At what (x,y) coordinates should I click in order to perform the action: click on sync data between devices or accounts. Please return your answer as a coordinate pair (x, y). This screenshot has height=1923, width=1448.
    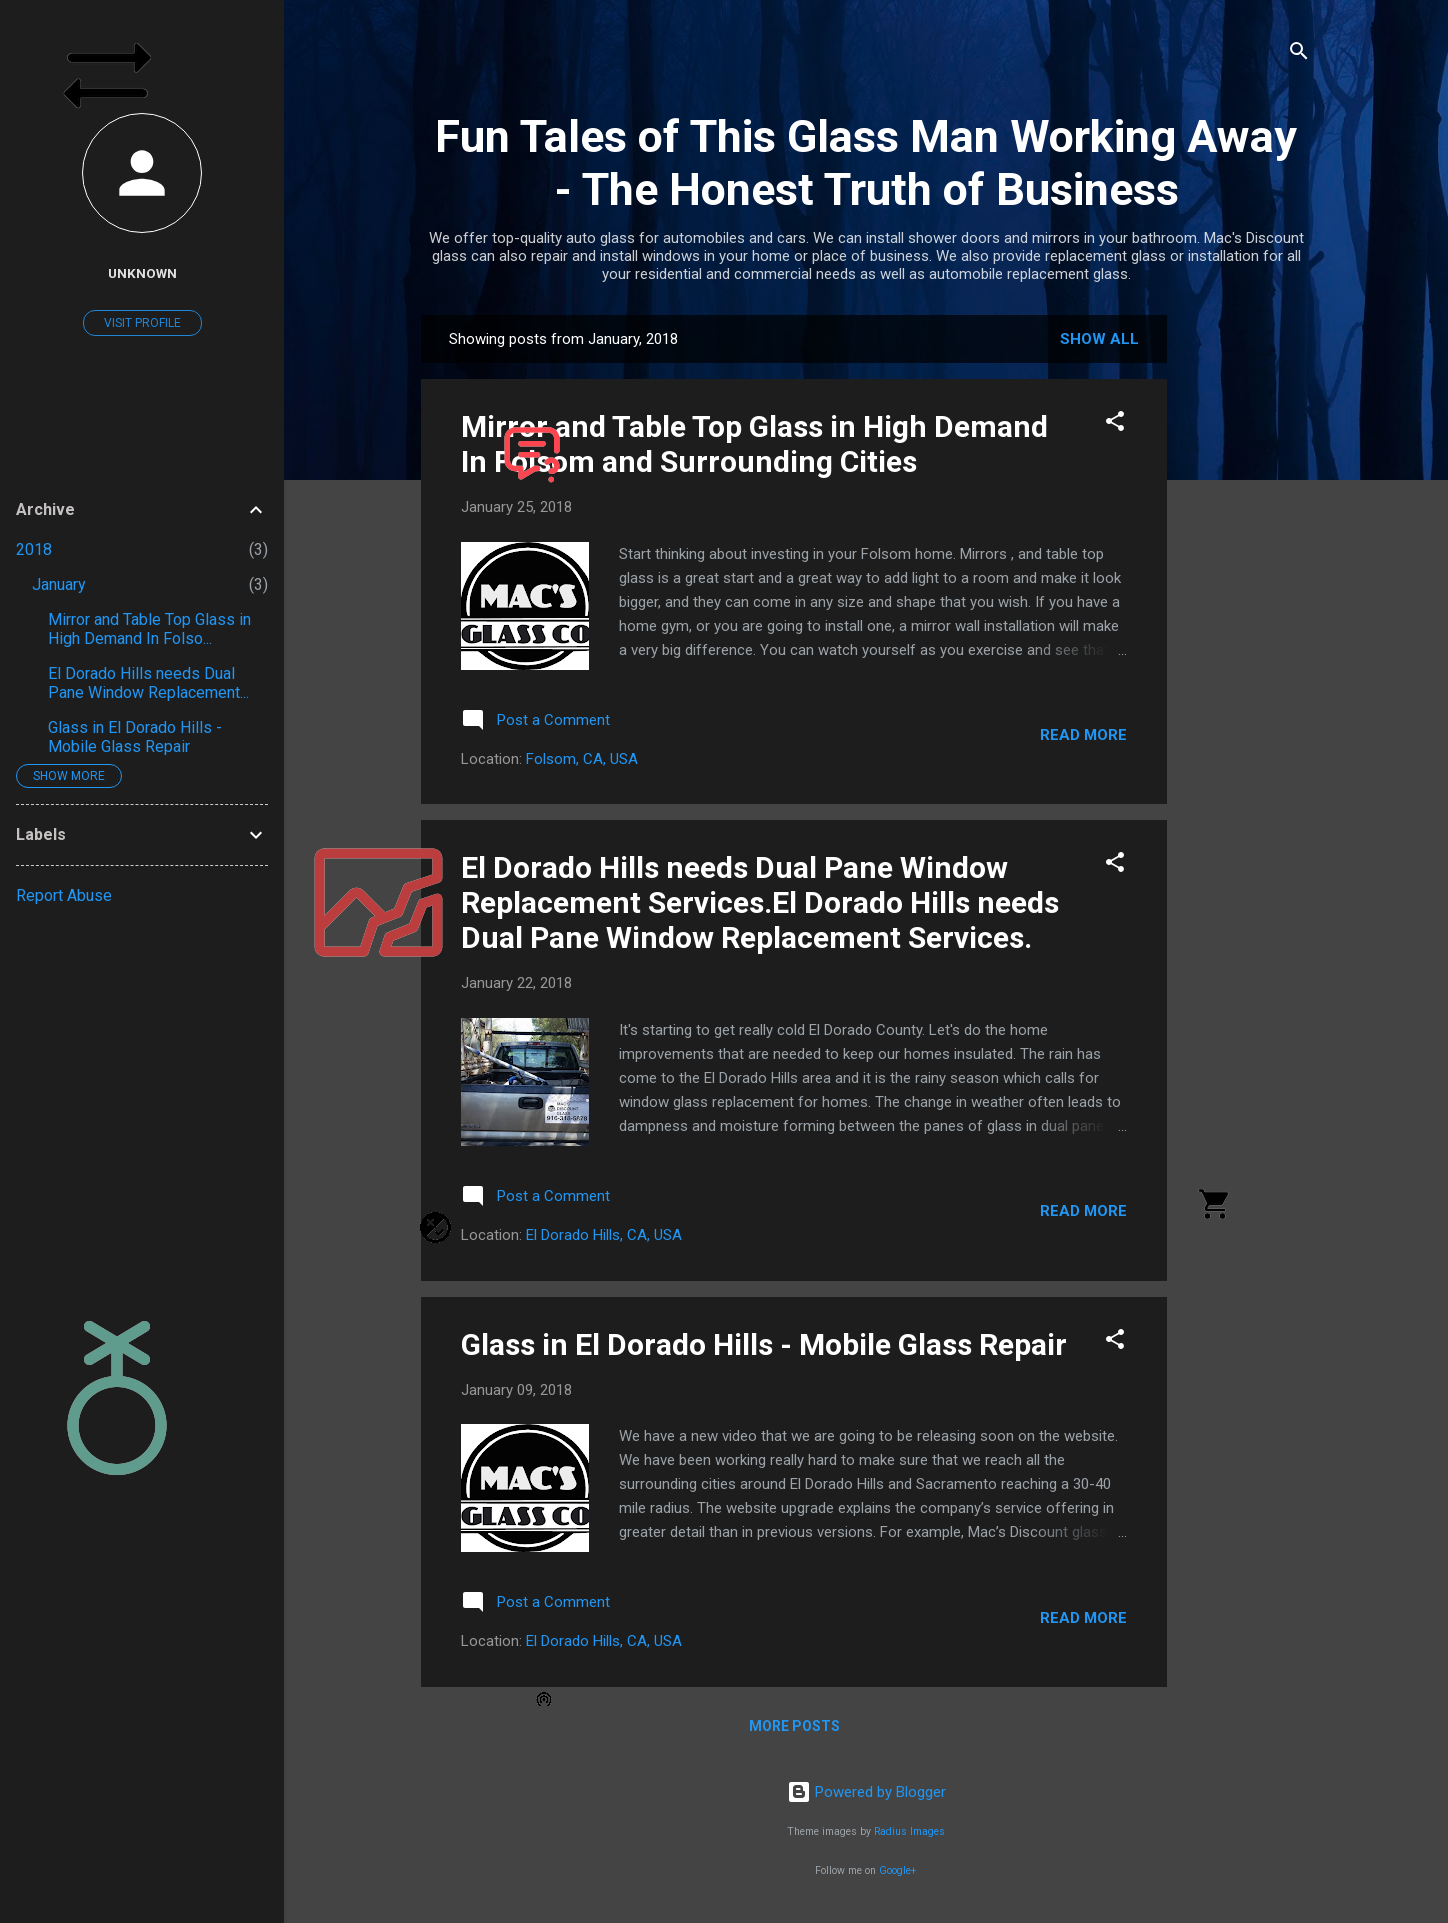
    Looking at the image, I should click on (107, 75).